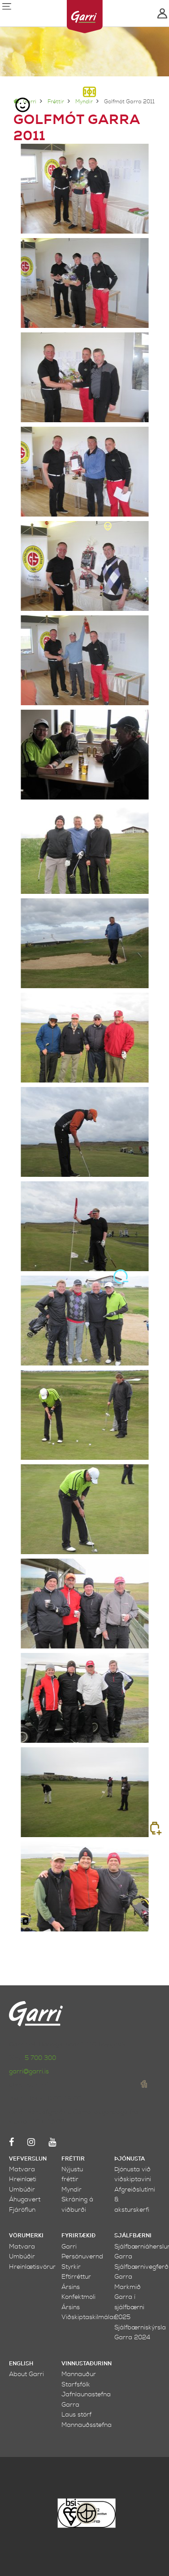  Describe the element at coordinates (144, 2084) in the screenshot. I see `open fiverr freelance marketplace` at that location.